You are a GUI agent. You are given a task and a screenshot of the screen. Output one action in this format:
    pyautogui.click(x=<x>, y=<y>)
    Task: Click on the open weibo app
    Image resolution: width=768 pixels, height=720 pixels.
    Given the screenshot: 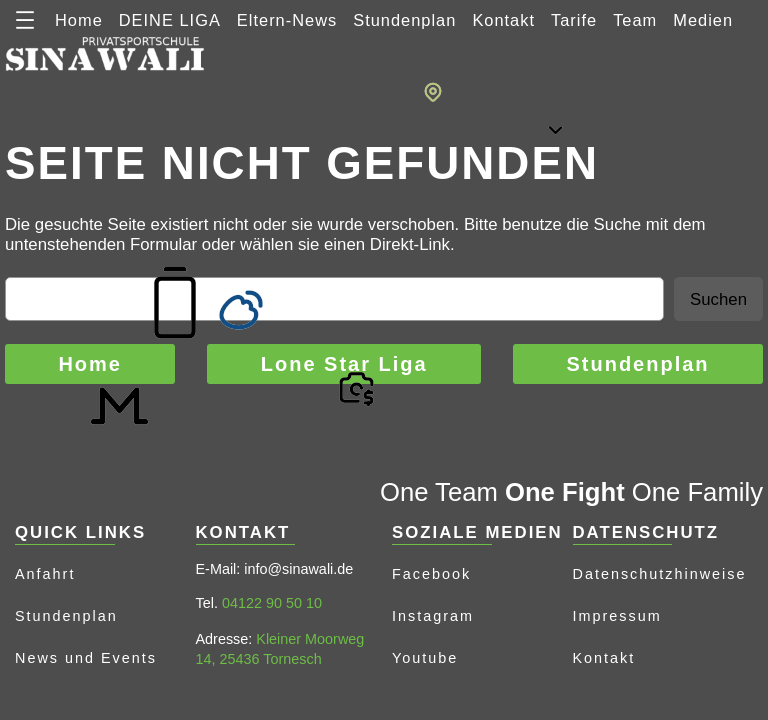 What is the action you would take?
    pyautogui.click(x=241, y=310)
    